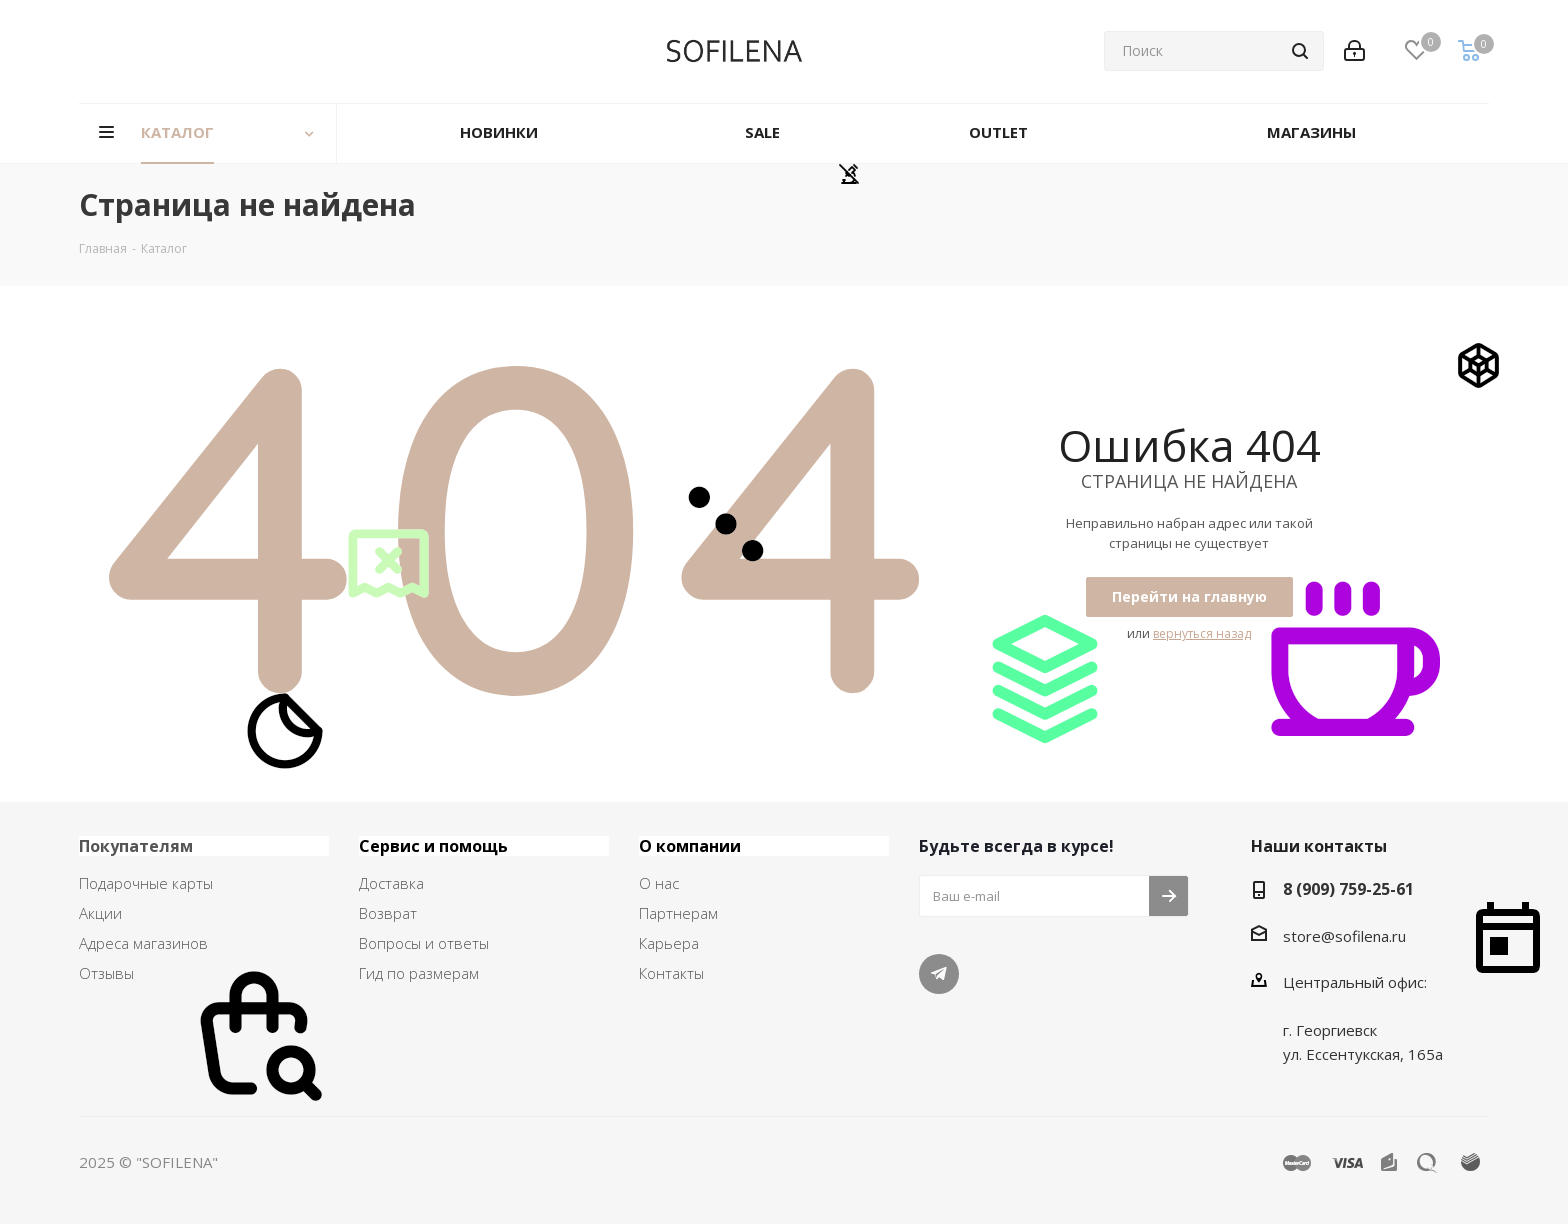 The height and width of the screenshot is (1224, 1568). What do you see at coordinates (1508, 941) in the screenshot?
I see `view today's date or events` at bounding box center [1508, 941].